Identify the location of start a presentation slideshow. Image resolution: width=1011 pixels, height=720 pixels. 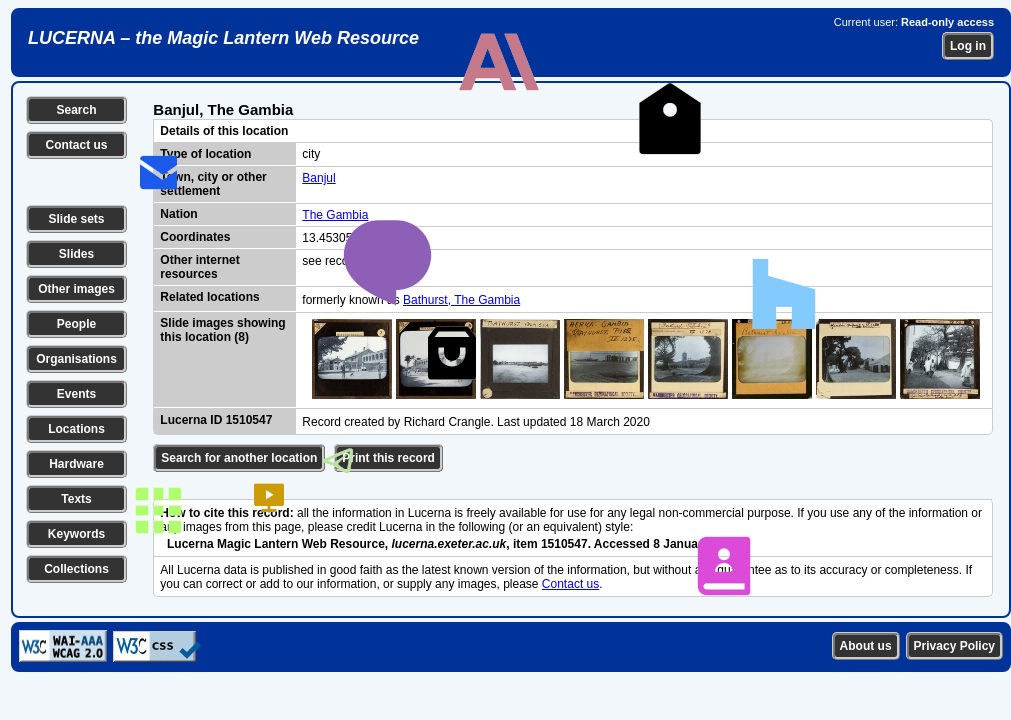
(269, 497).